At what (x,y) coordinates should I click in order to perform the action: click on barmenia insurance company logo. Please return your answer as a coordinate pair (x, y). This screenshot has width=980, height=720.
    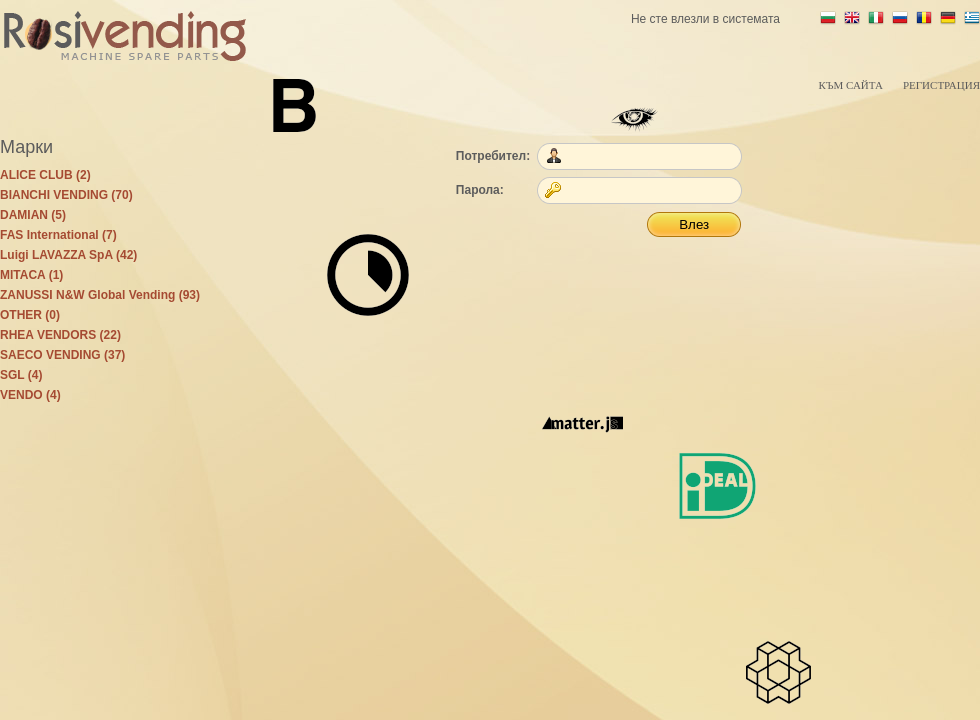
    Looking at the image, I should click on (294, 105).